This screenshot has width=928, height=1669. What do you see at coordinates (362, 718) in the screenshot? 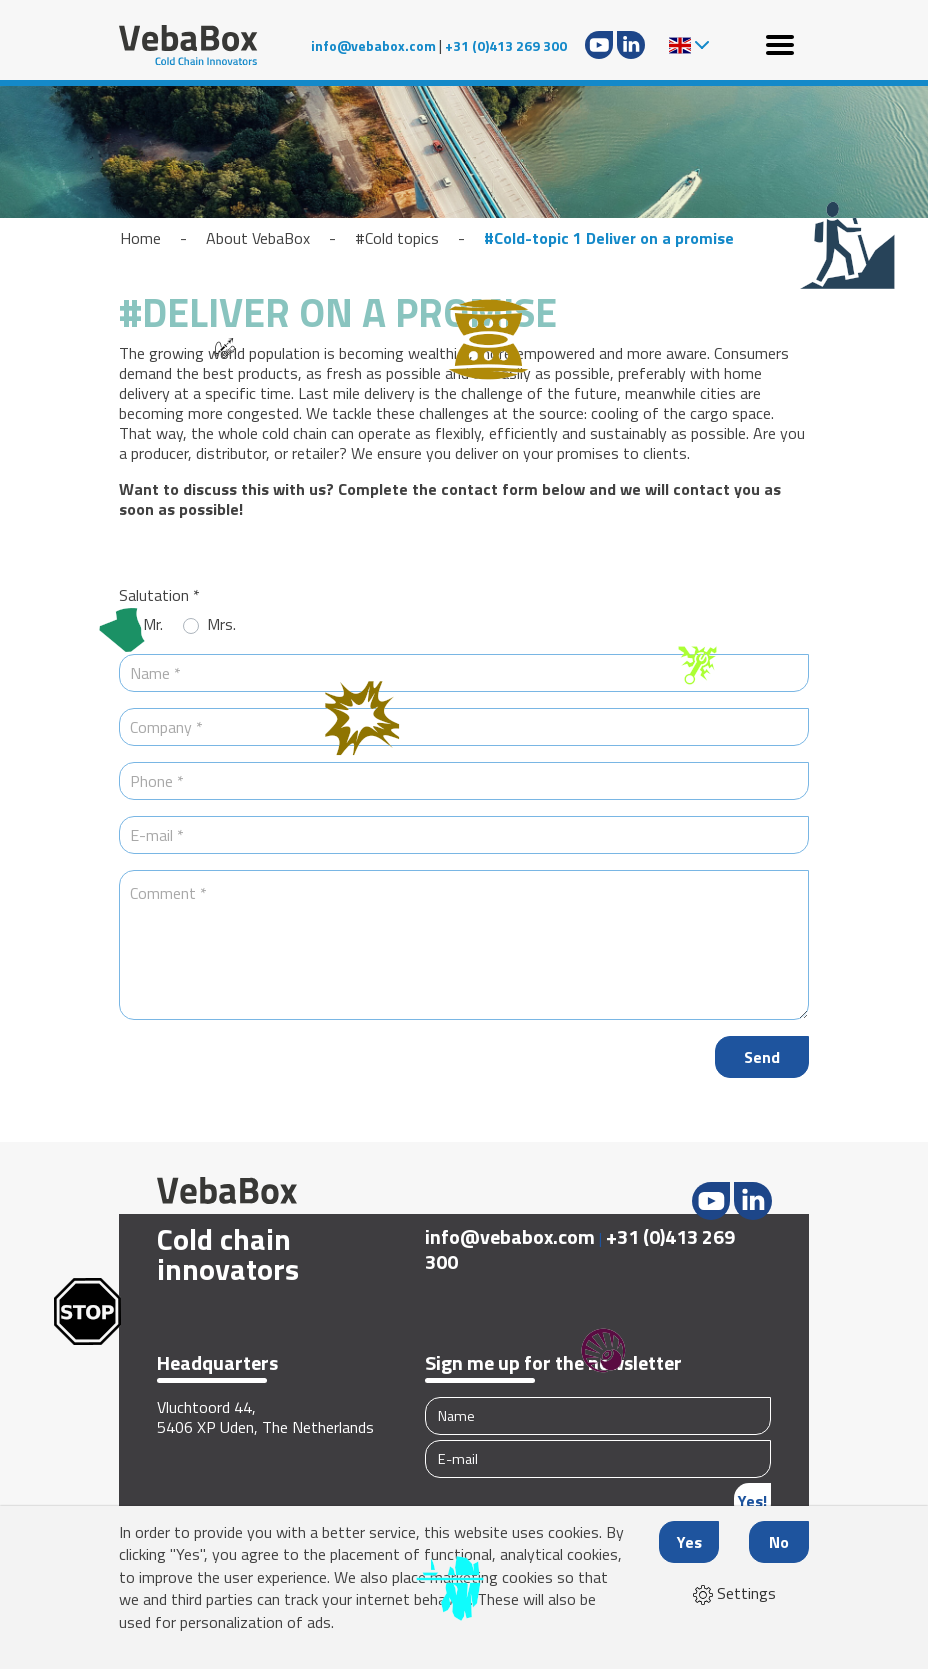
I see `indicates a splat or impact effect in gameplay` at bounding box center [362, 718].